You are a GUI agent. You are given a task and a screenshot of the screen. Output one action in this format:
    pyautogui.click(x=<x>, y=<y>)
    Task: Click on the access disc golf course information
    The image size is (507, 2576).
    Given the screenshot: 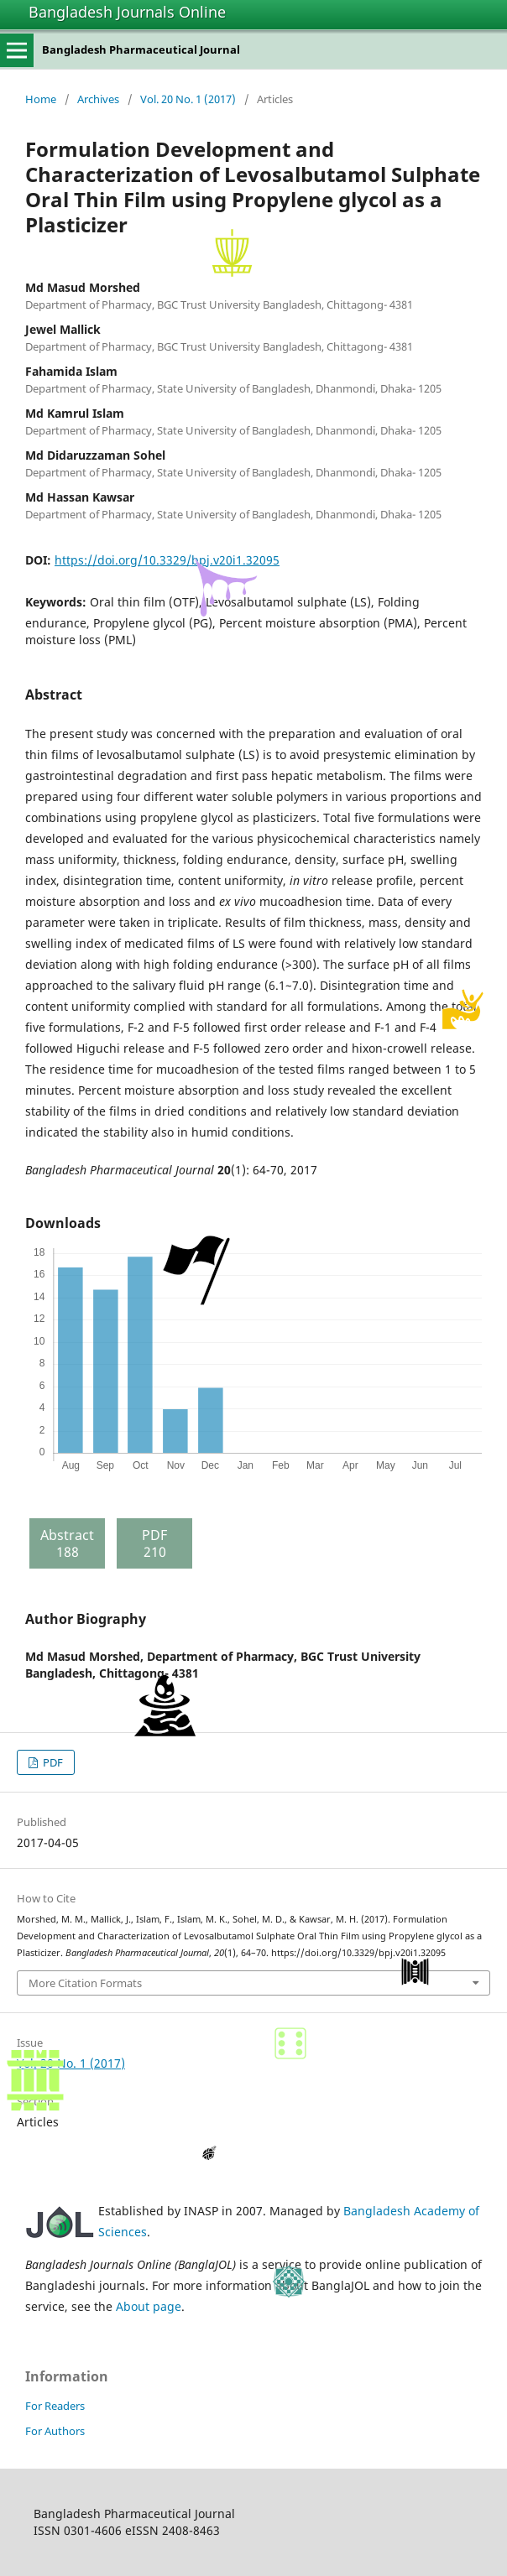 What is the action you would take?
    pyautogui.click(x=232, y=252)
    